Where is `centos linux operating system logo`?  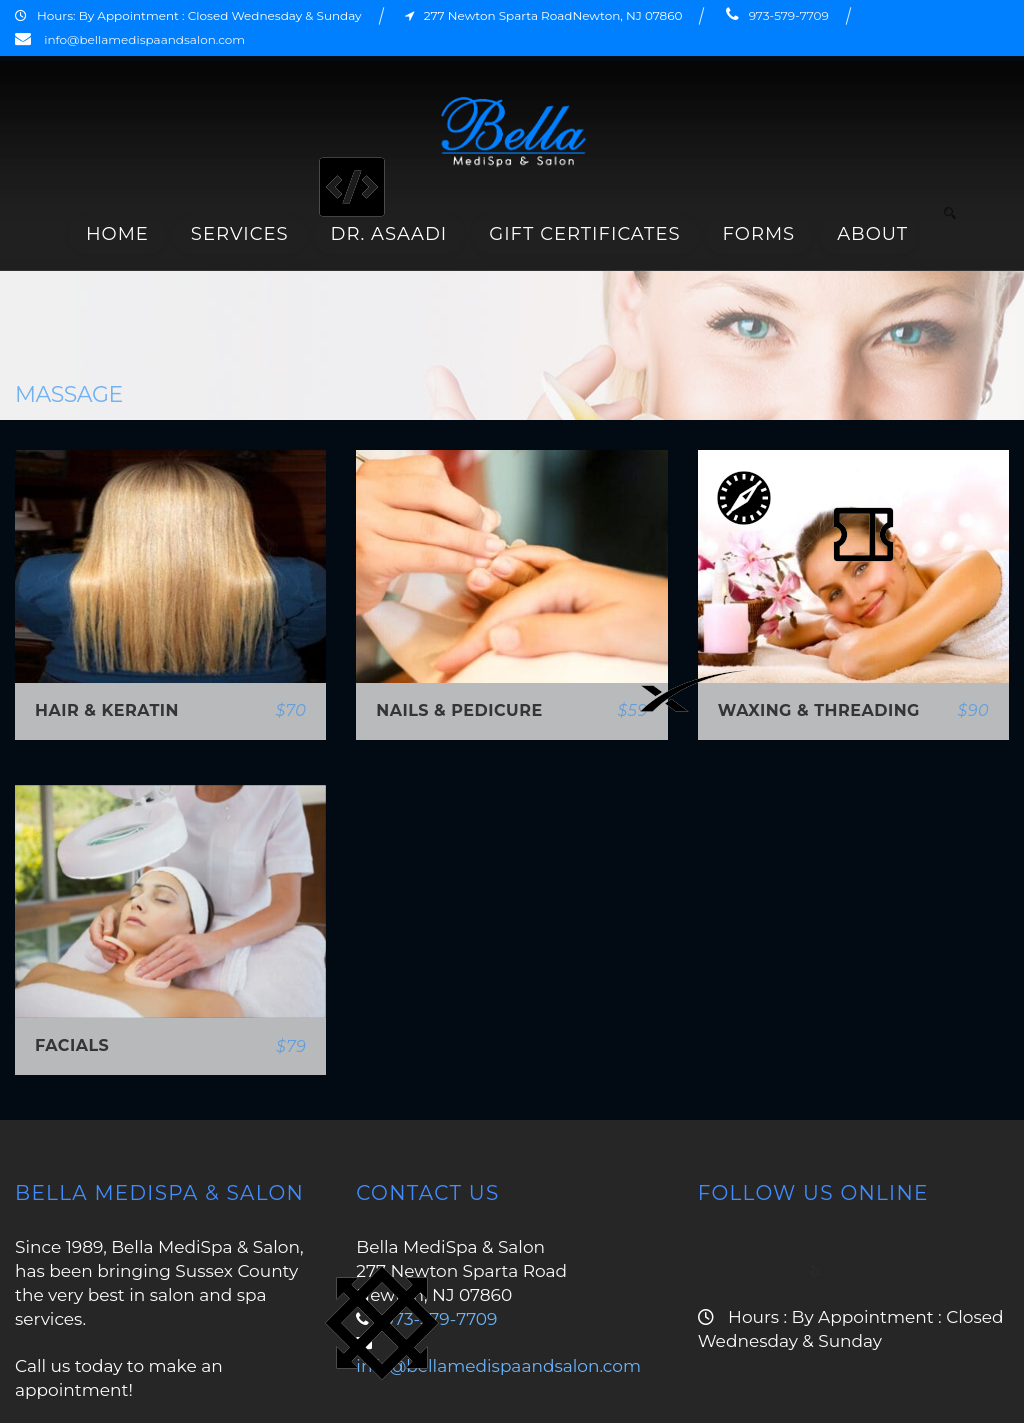
centos linux operating system logo is located at coordinates (382, 1323).